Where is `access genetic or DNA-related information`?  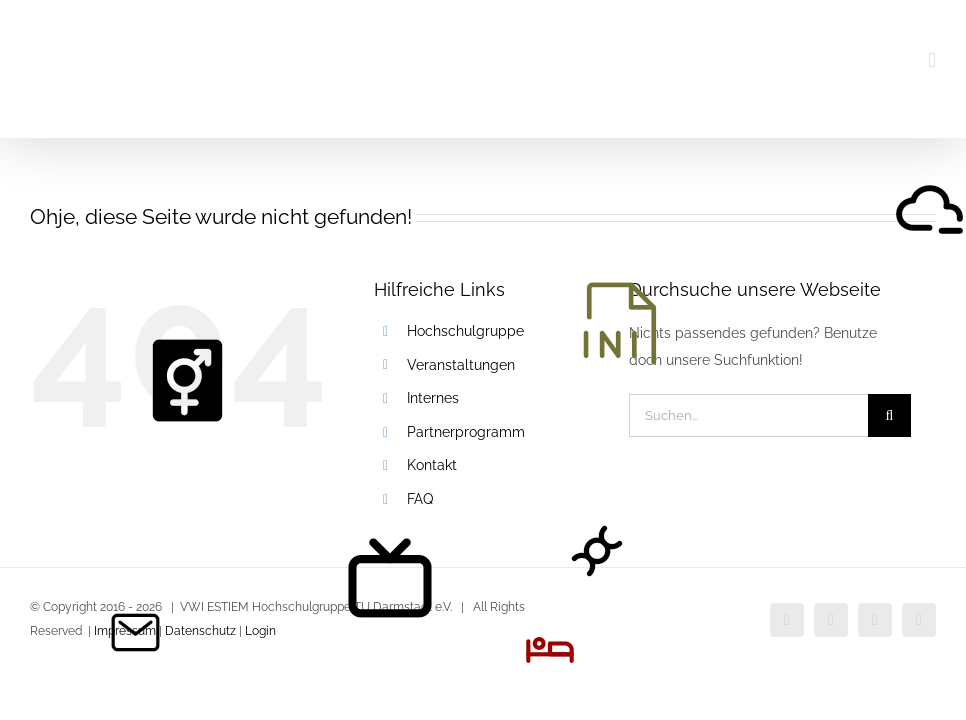
access genetic or DNA-related information is located at coordinates (597, 551).